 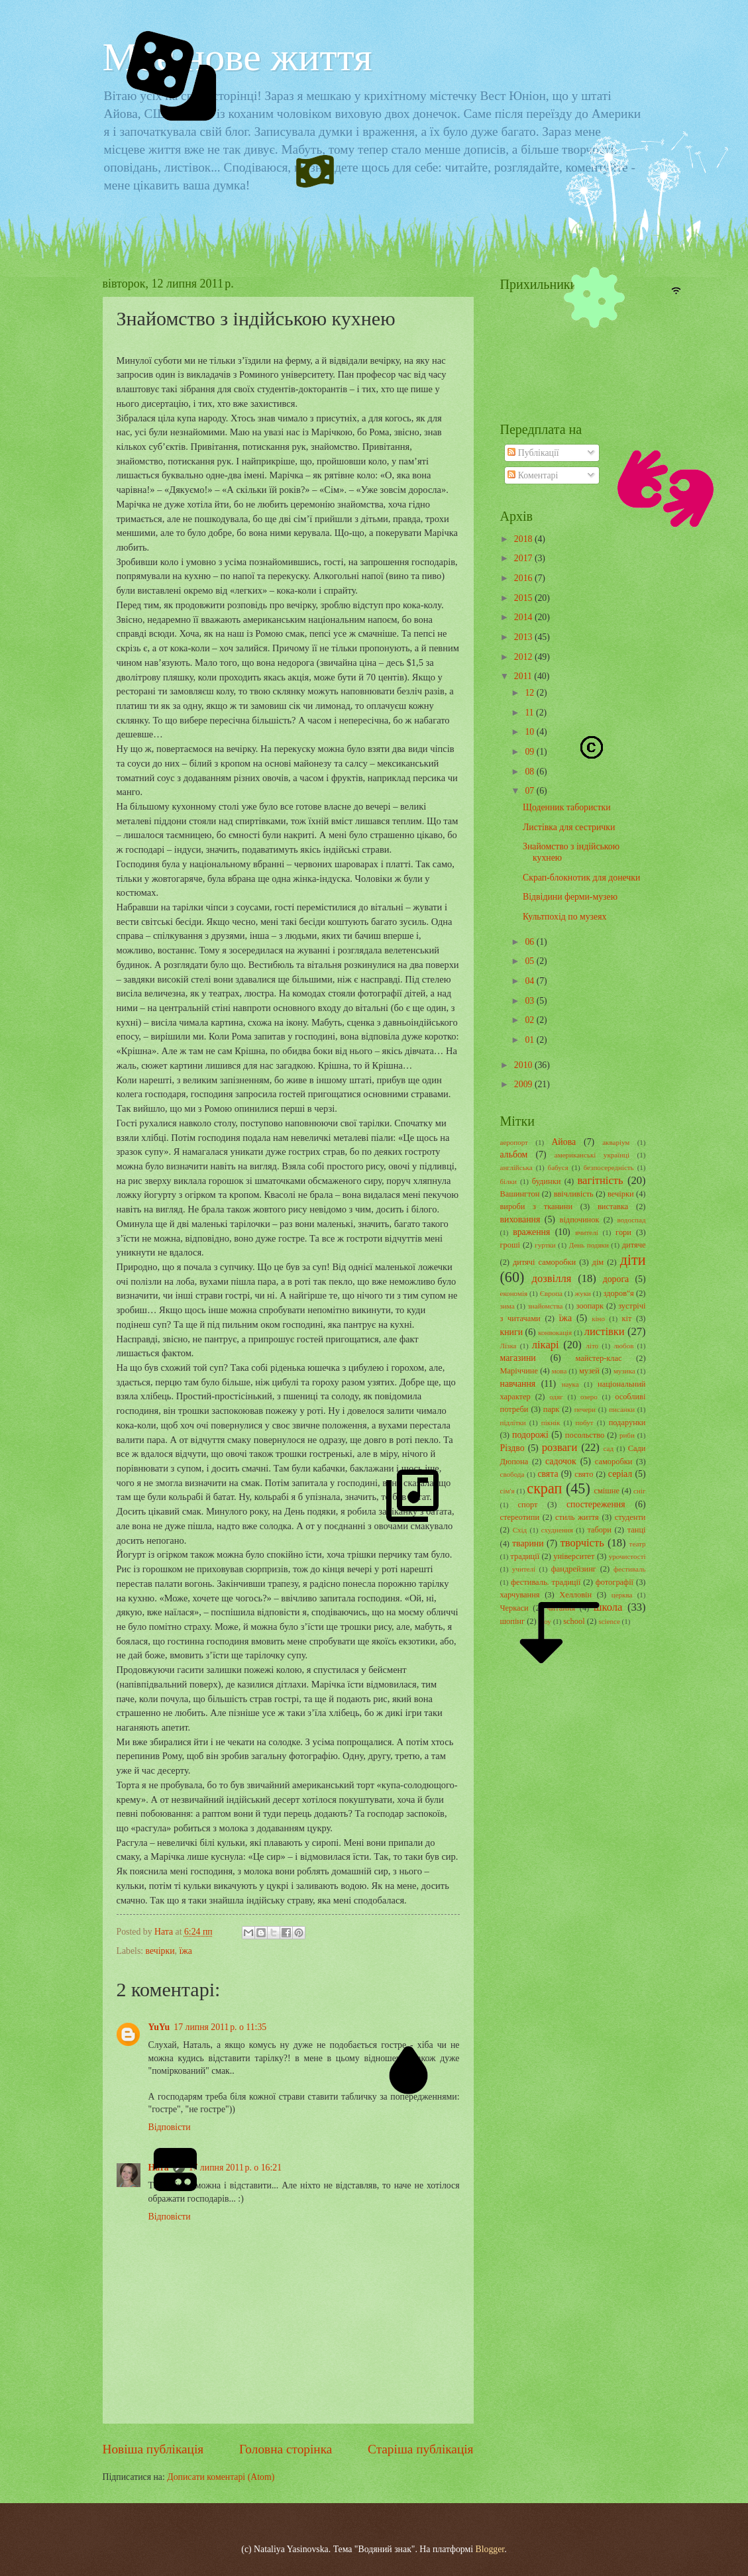 I want to click on go back and down in navigation, so click(x=557, y=1627).